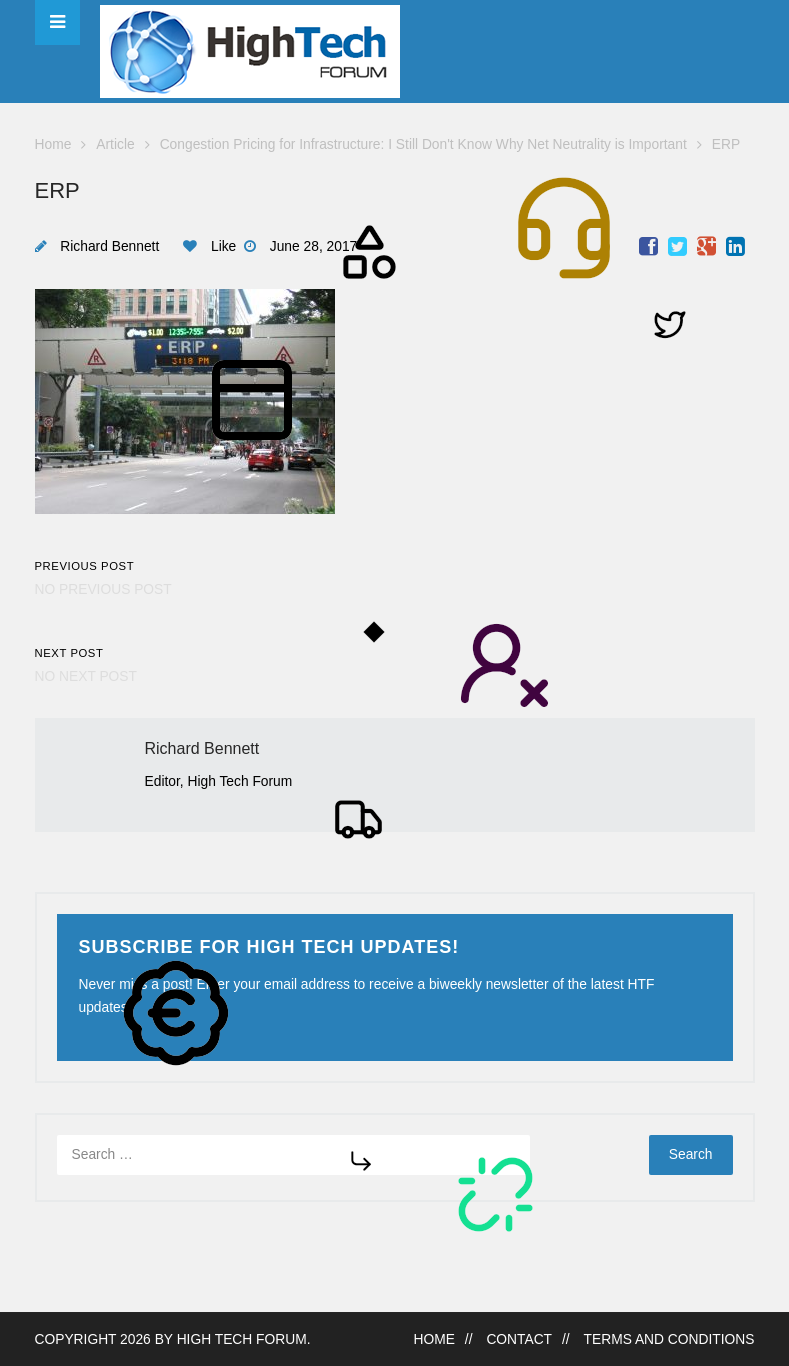 The width and height of the screenshot is (789, 1366). Describe the element at coordinates (176, 1013) in the screenshot. I see `indicates euro currency or pricing` at that location.